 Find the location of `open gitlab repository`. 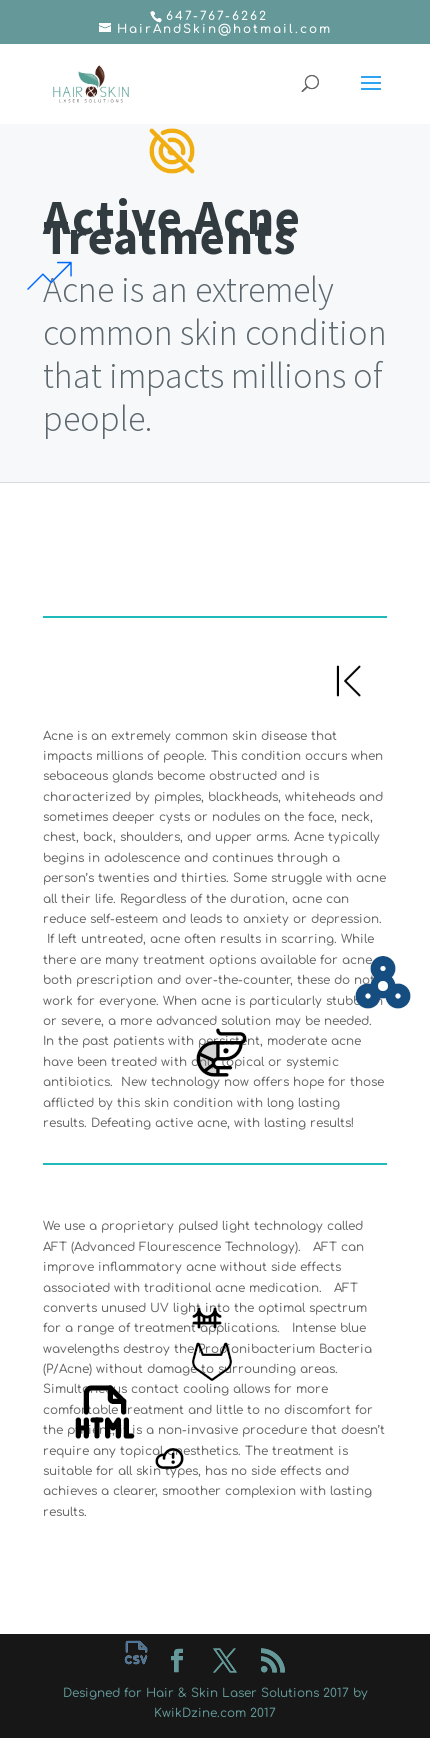

open gitlab repository is located at coordinates (212, 1361).